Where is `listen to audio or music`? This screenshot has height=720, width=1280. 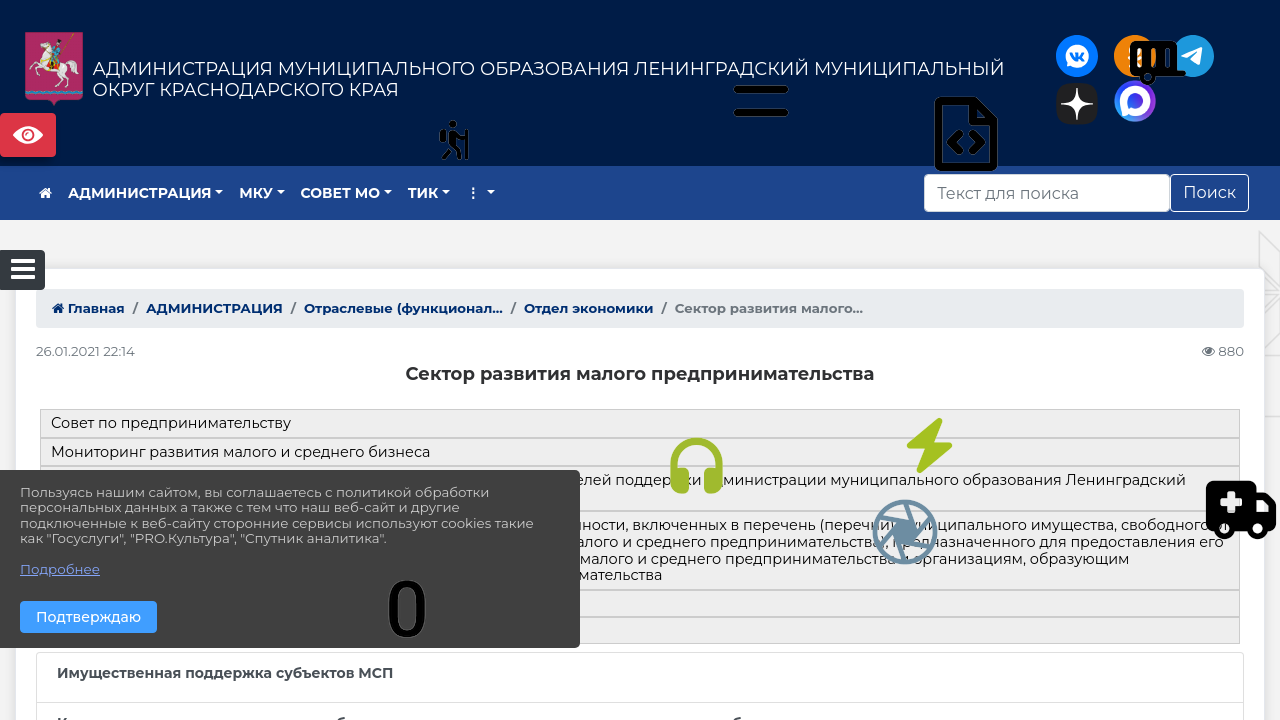
listen to audio or music is located at coordinates (696, 467).